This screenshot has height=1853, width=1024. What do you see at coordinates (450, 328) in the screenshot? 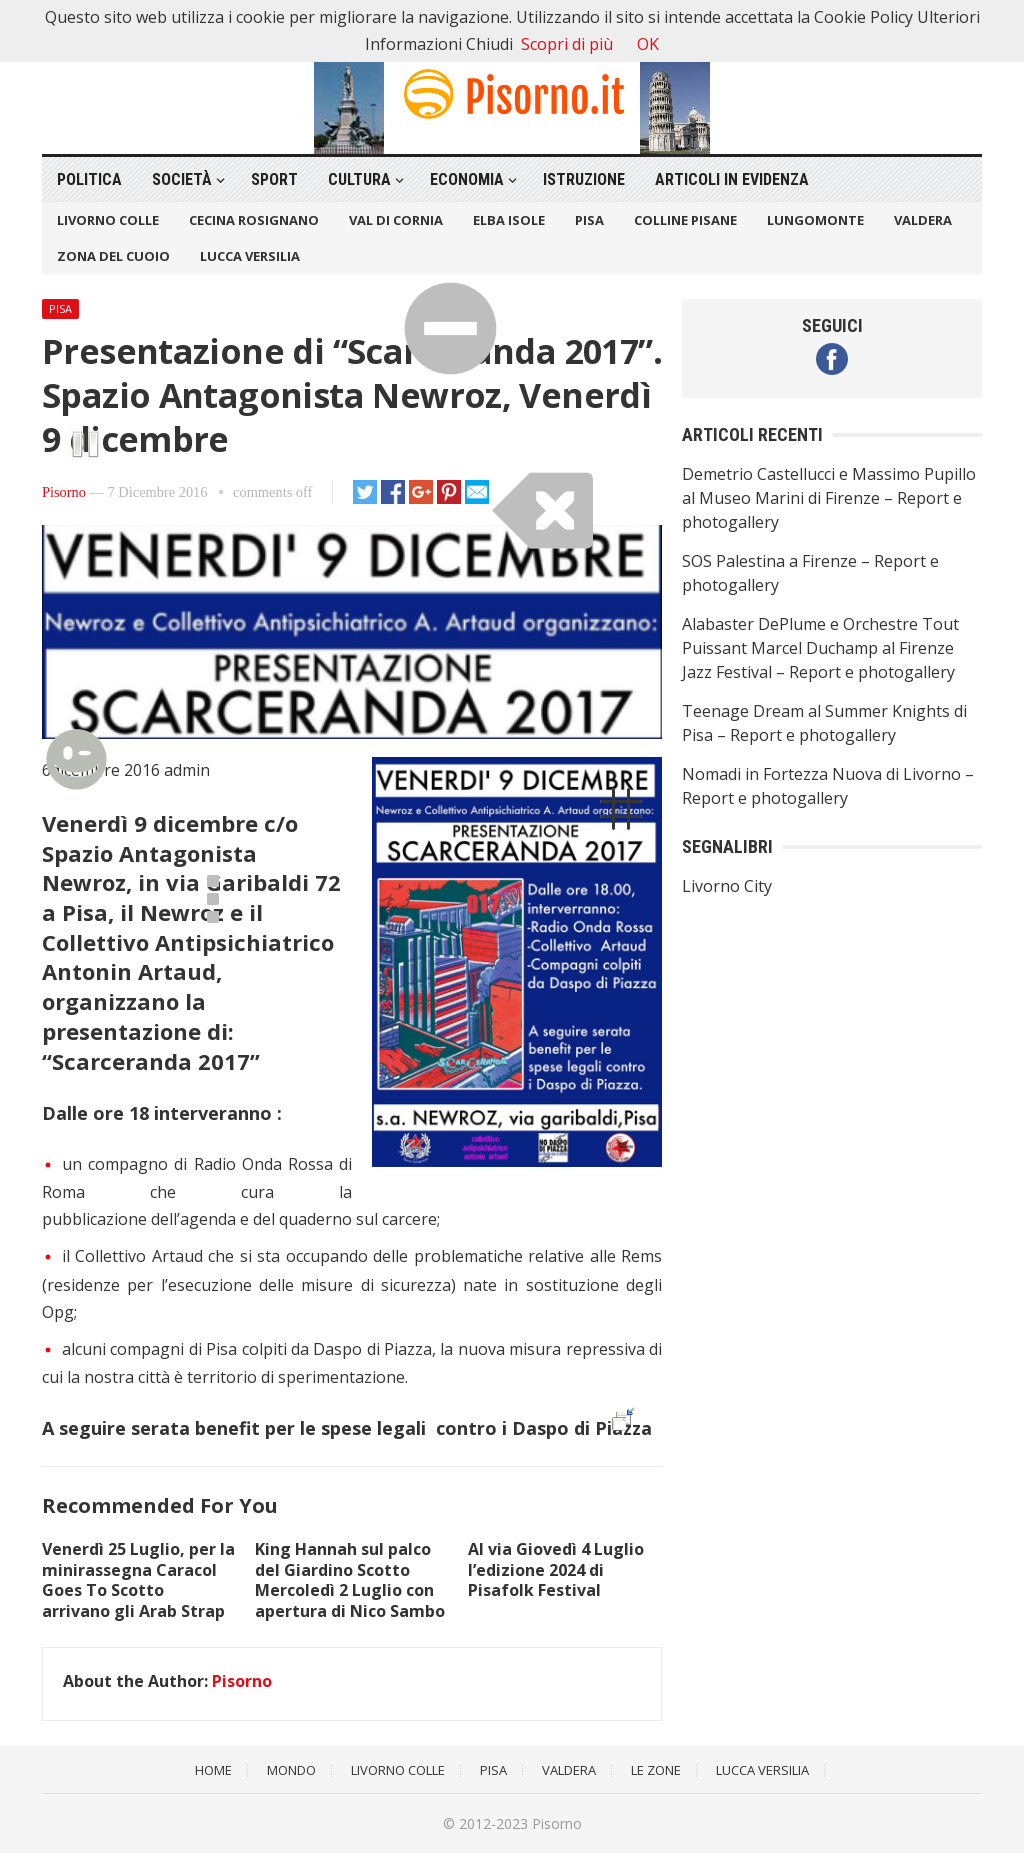
I see `indicates an error or failed action` at bounding box center [450, 328].